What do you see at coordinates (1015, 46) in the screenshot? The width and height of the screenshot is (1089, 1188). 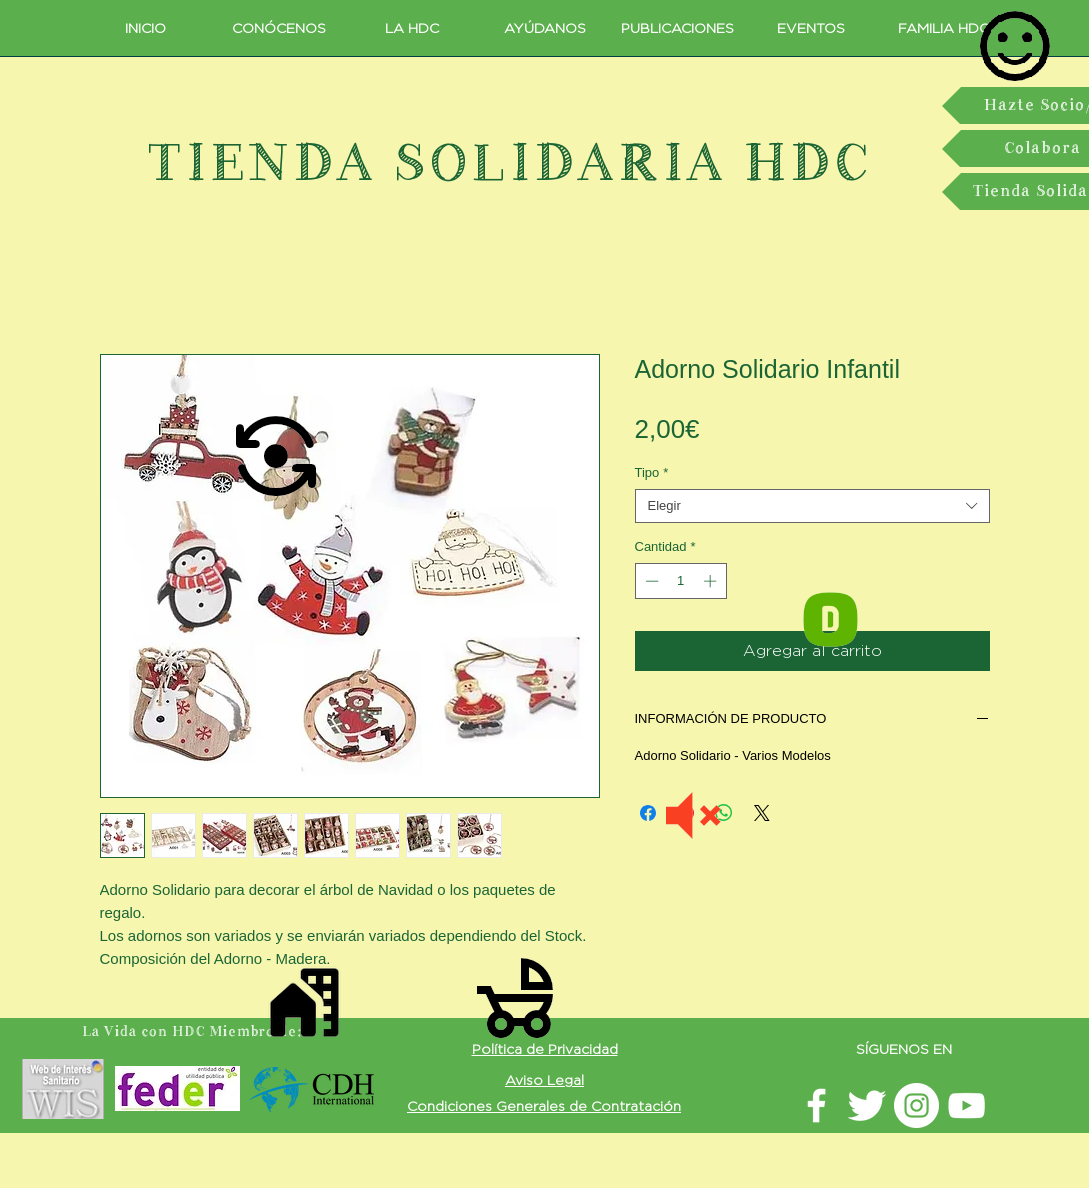 I see `add a reaction or emoji to a message` at bounding box center [1015, 46].